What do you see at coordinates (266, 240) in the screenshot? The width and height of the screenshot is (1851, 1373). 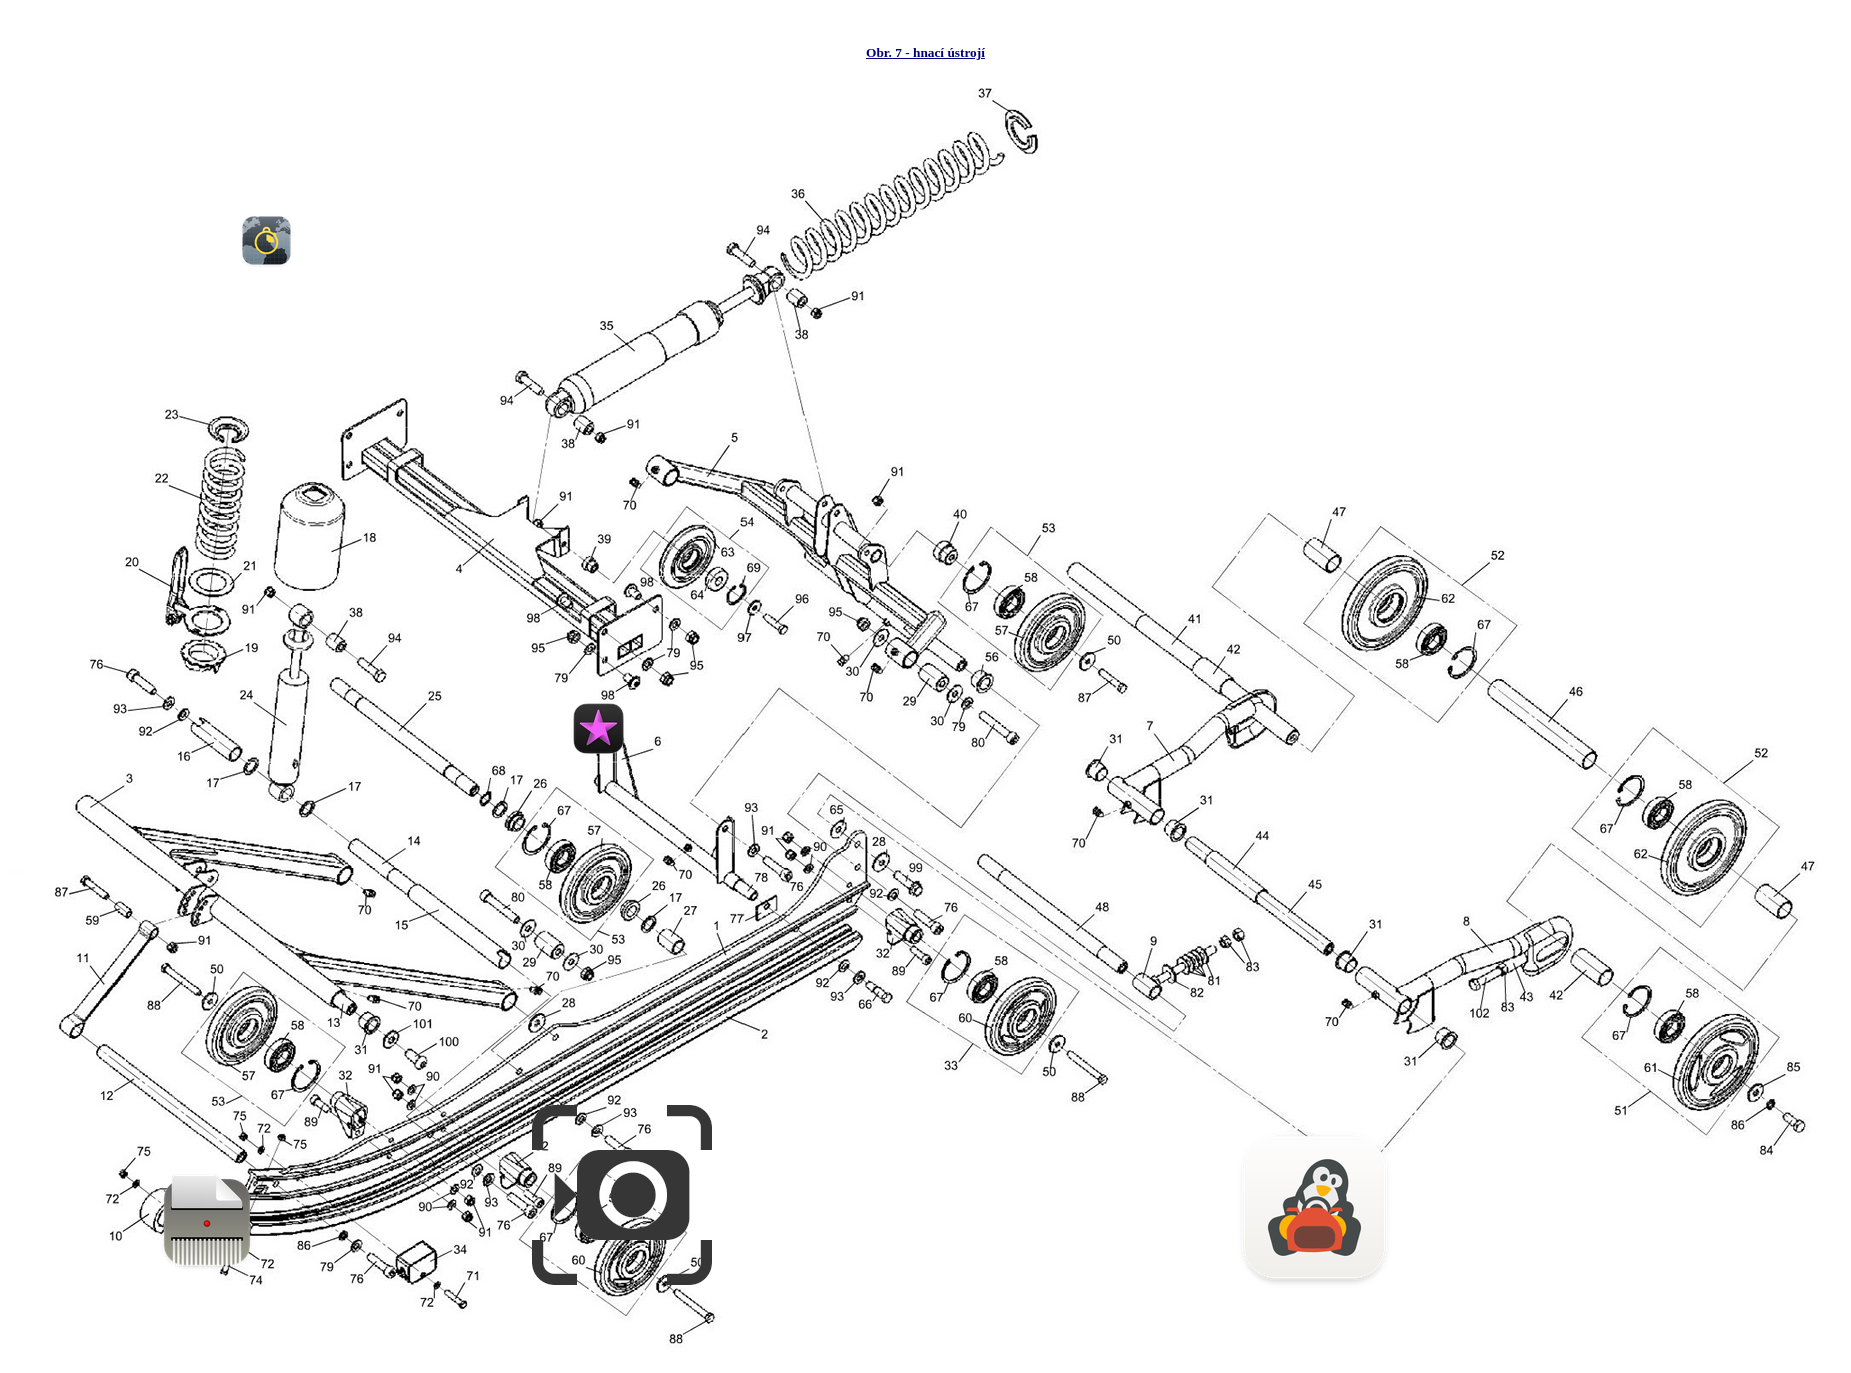 I see `manage browser cookie settings` at bounding box center [266, 240].